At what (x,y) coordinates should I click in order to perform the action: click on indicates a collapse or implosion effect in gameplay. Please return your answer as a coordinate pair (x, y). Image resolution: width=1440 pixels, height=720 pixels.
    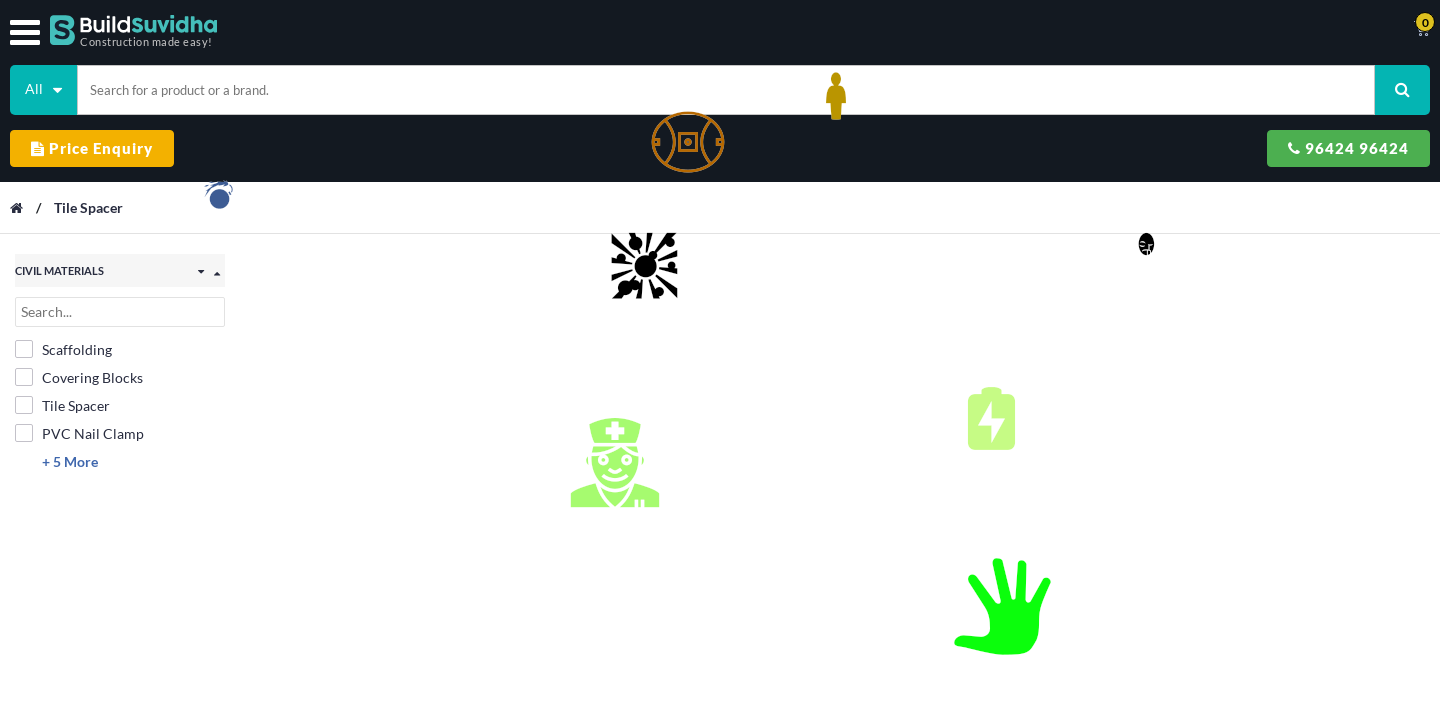
    Looking at the image, I should click on (644, 265).